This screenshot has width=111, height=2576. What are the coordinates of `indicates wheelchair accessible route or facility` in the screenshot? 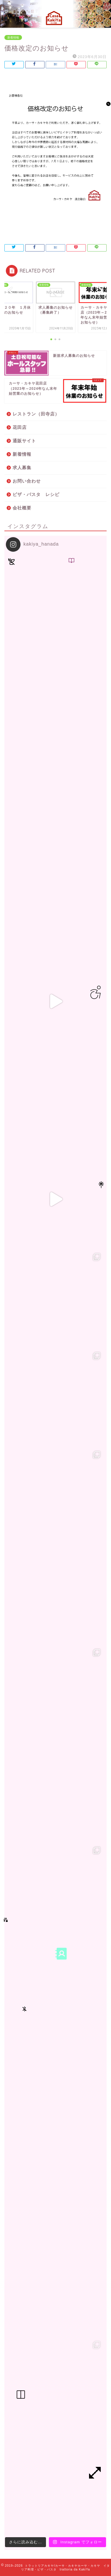 It's located at (96, 993).